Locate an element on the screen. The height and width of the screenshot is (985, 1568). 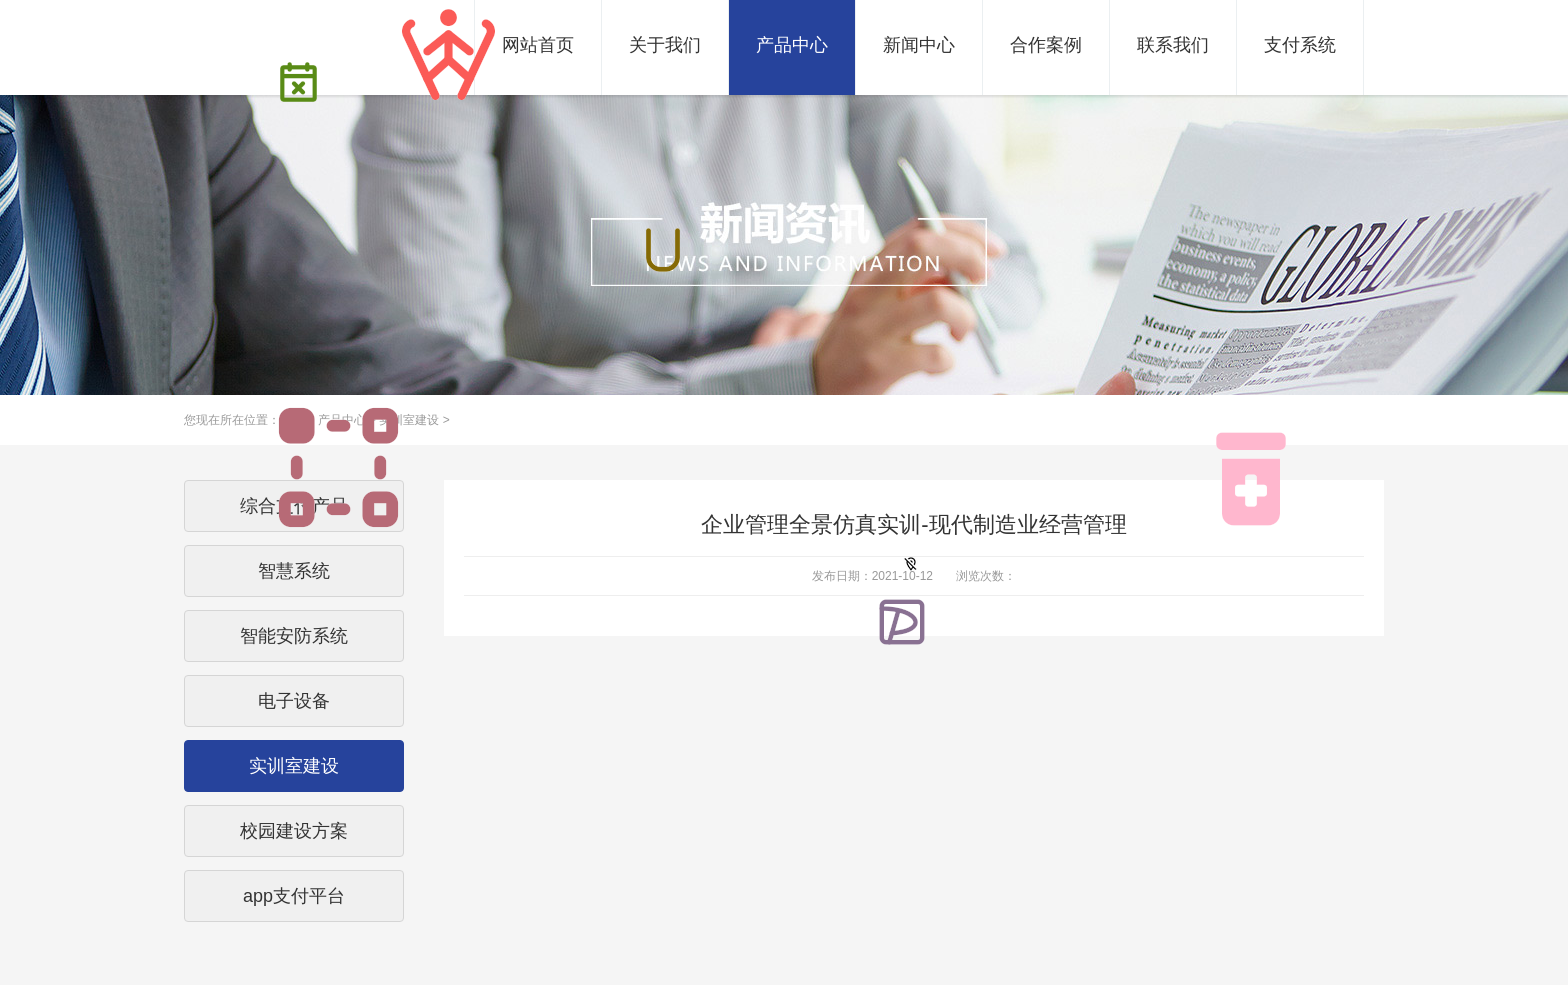
view prescription or medication details is located at coordinates (1251, 479).